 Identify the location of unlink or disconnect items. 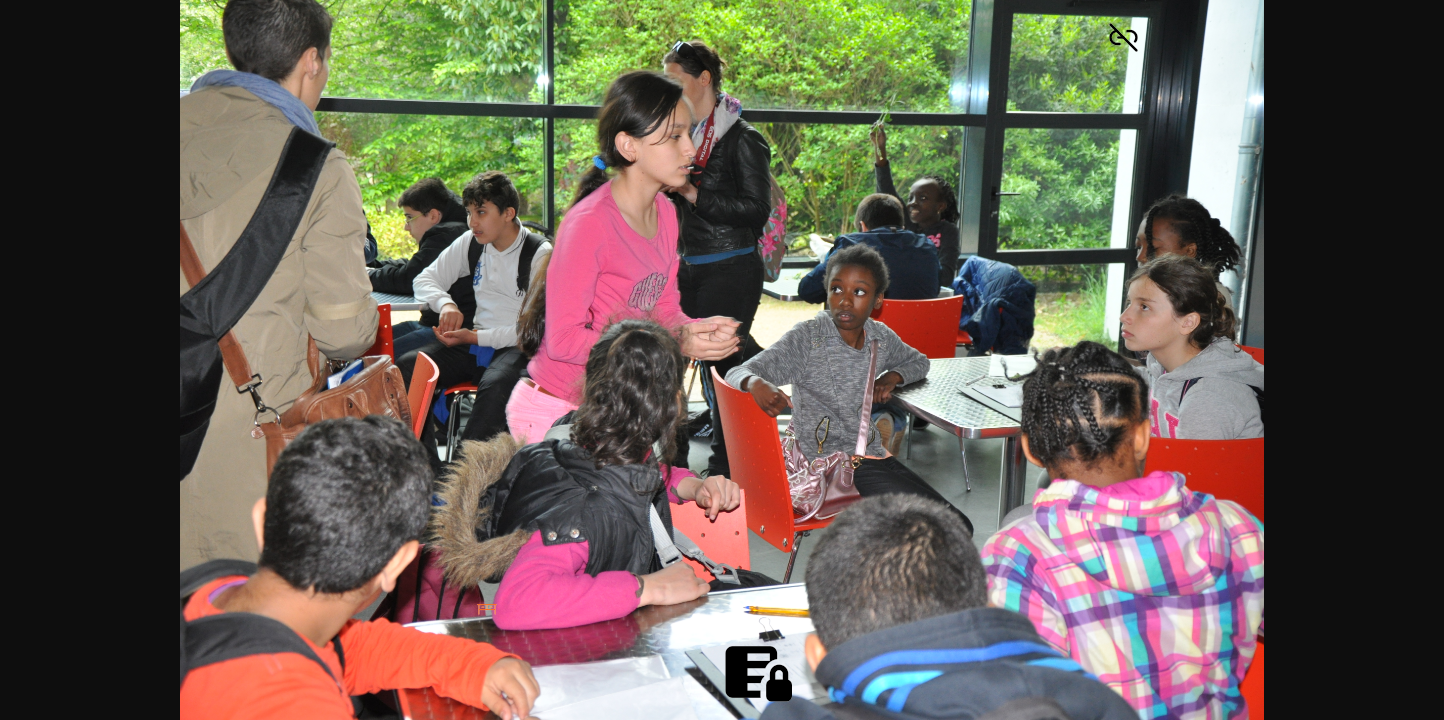
(1123, 37).